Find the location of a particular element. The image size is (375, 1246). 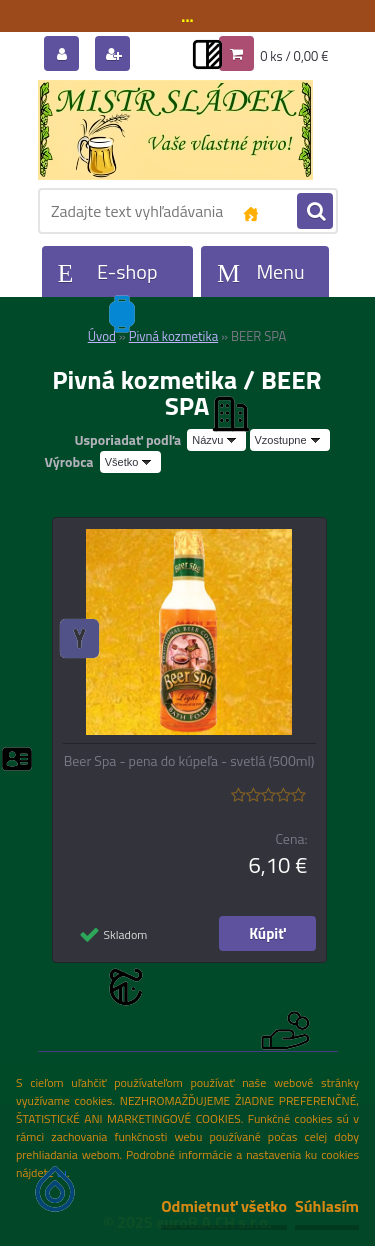

open the New York Times app is located at coordinates (126, 987).